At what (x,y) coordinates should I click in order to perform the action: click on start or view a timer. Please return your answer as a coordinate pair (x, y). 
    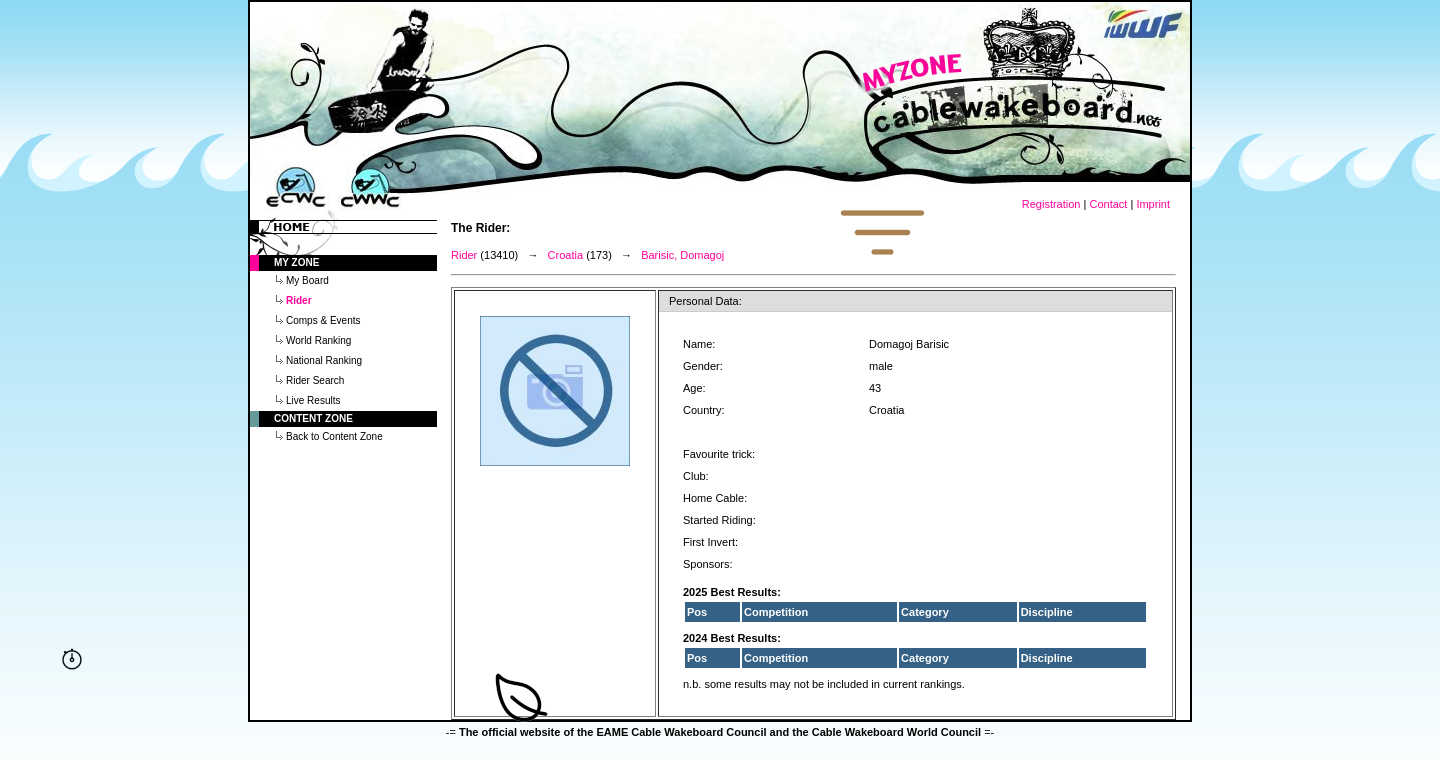
    Looking at the image, I should click on (72, 659).